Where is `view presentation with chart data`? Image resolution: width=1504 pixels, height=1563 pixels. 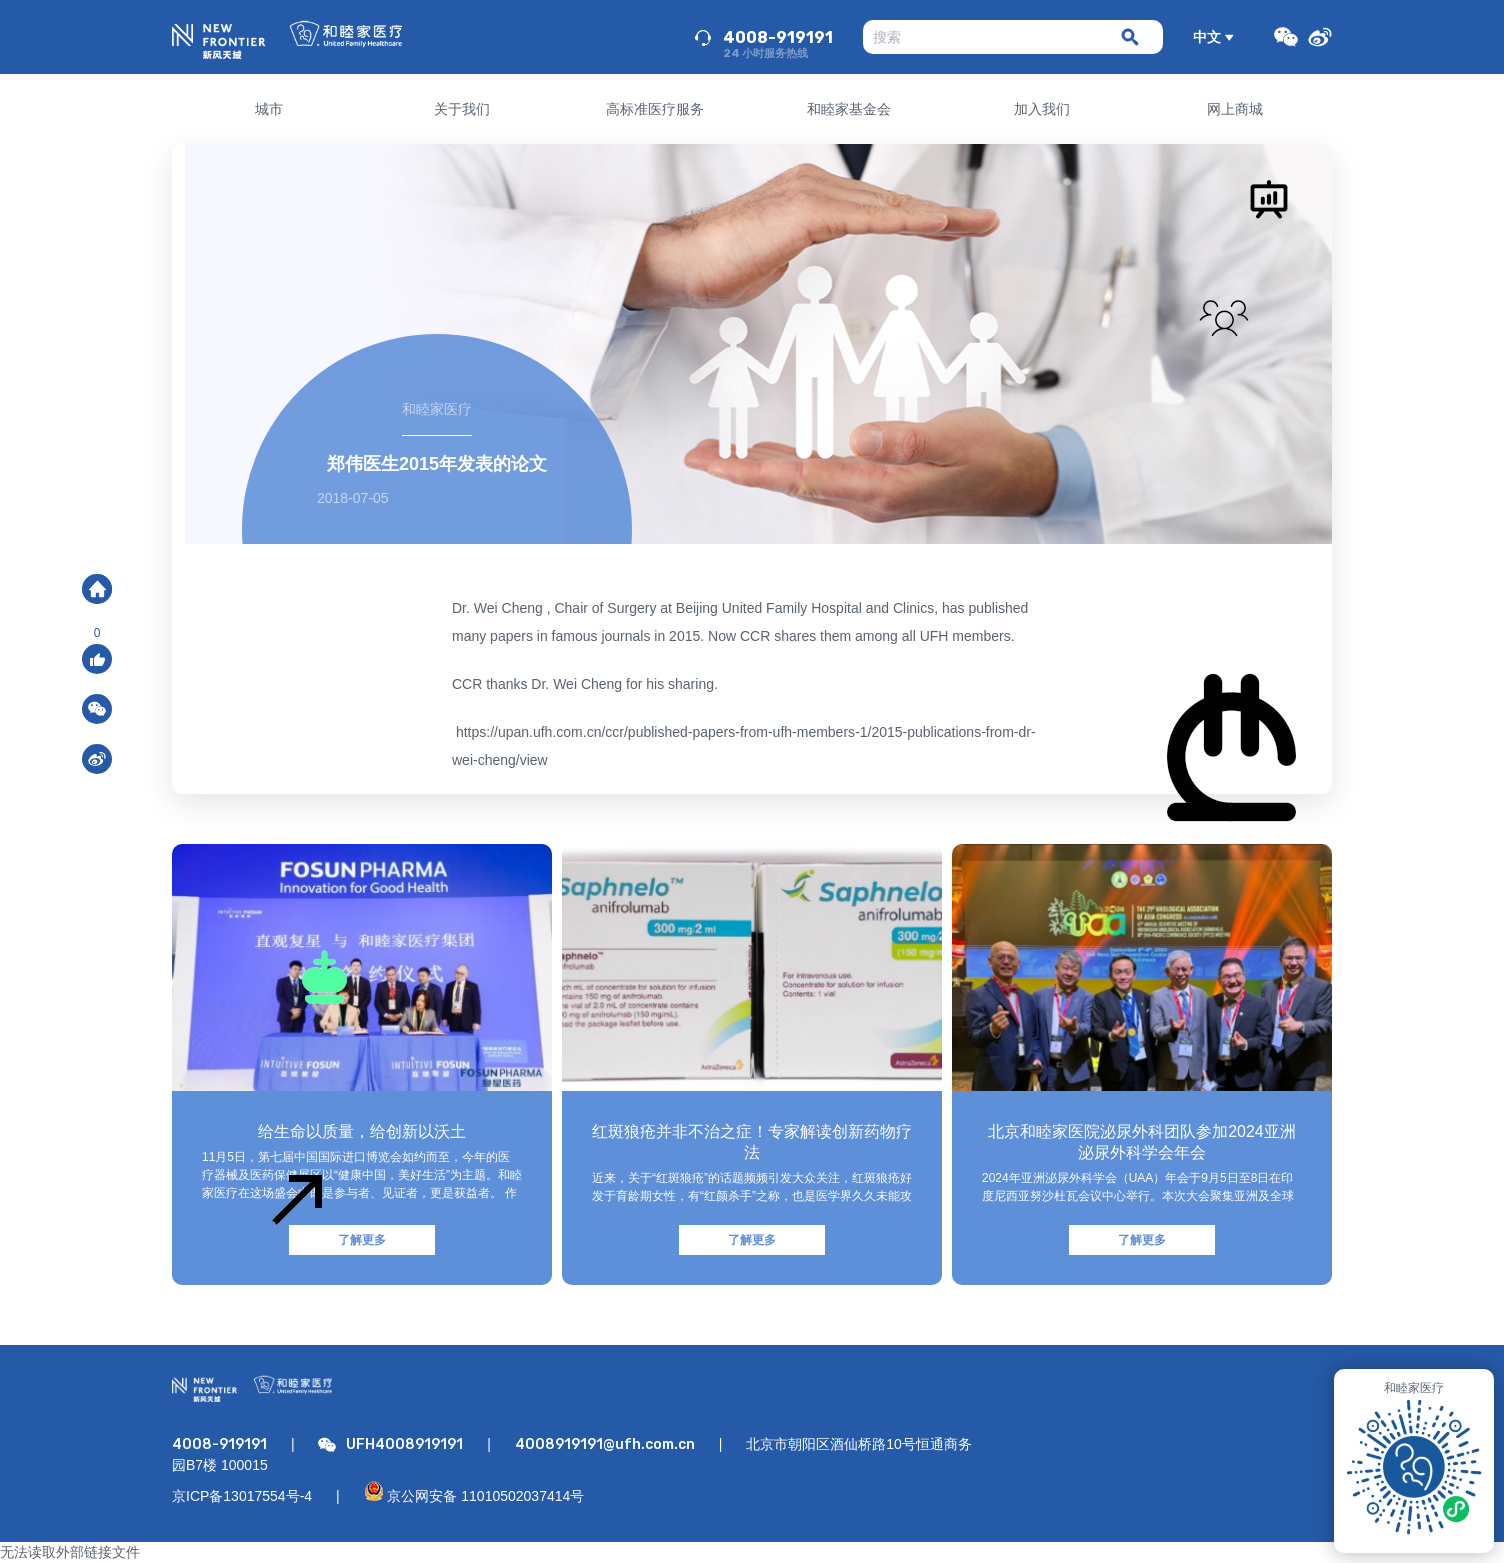 view presentation with chart data is located at coordinates (1269, 200).